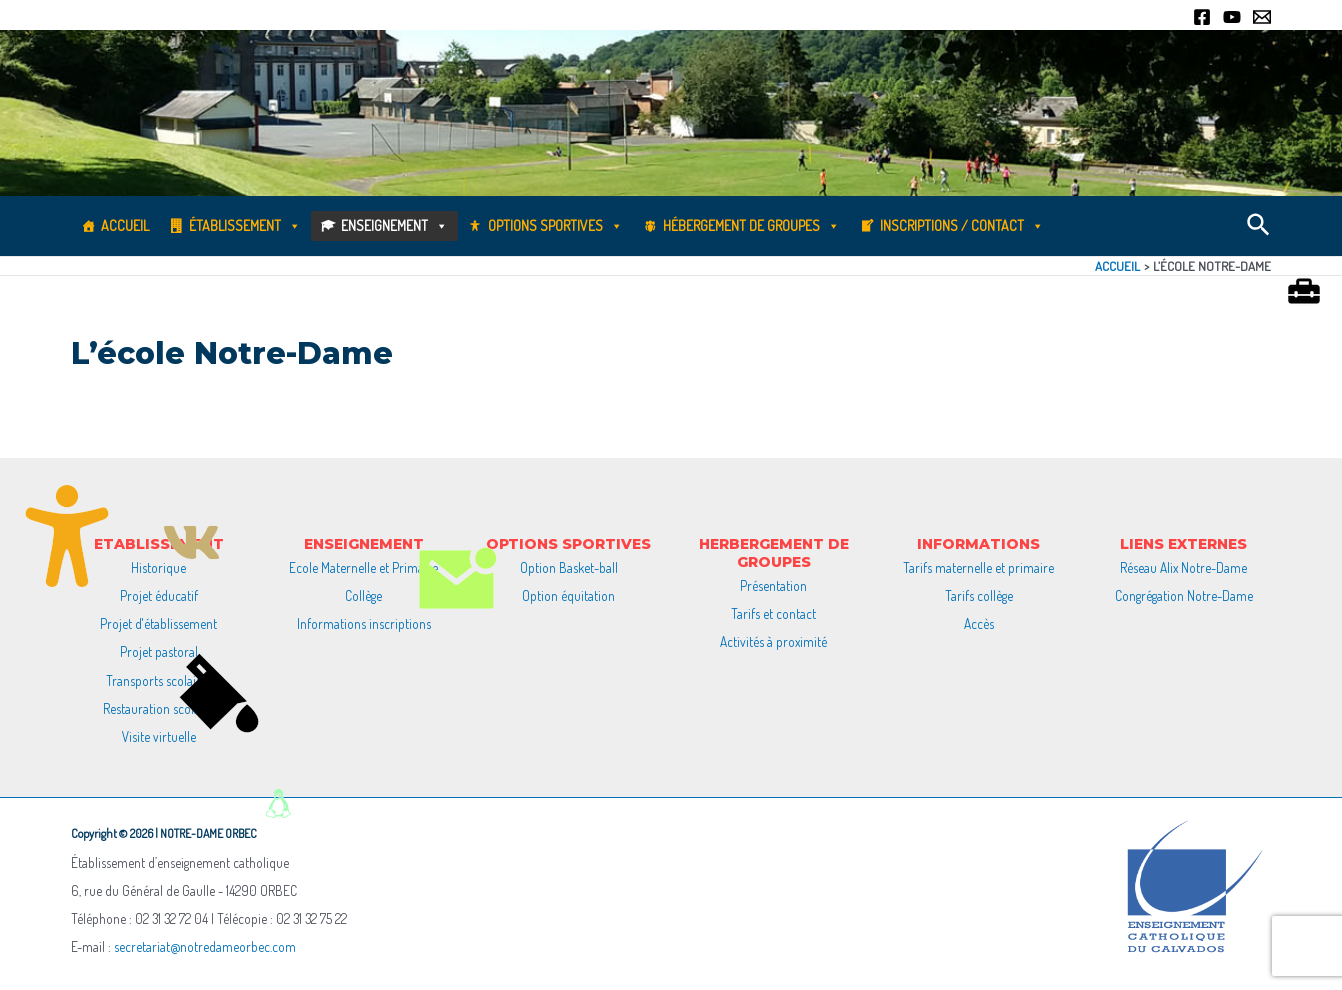  I want to click on indicates Linux operating system compatibility, so click(278, 803).